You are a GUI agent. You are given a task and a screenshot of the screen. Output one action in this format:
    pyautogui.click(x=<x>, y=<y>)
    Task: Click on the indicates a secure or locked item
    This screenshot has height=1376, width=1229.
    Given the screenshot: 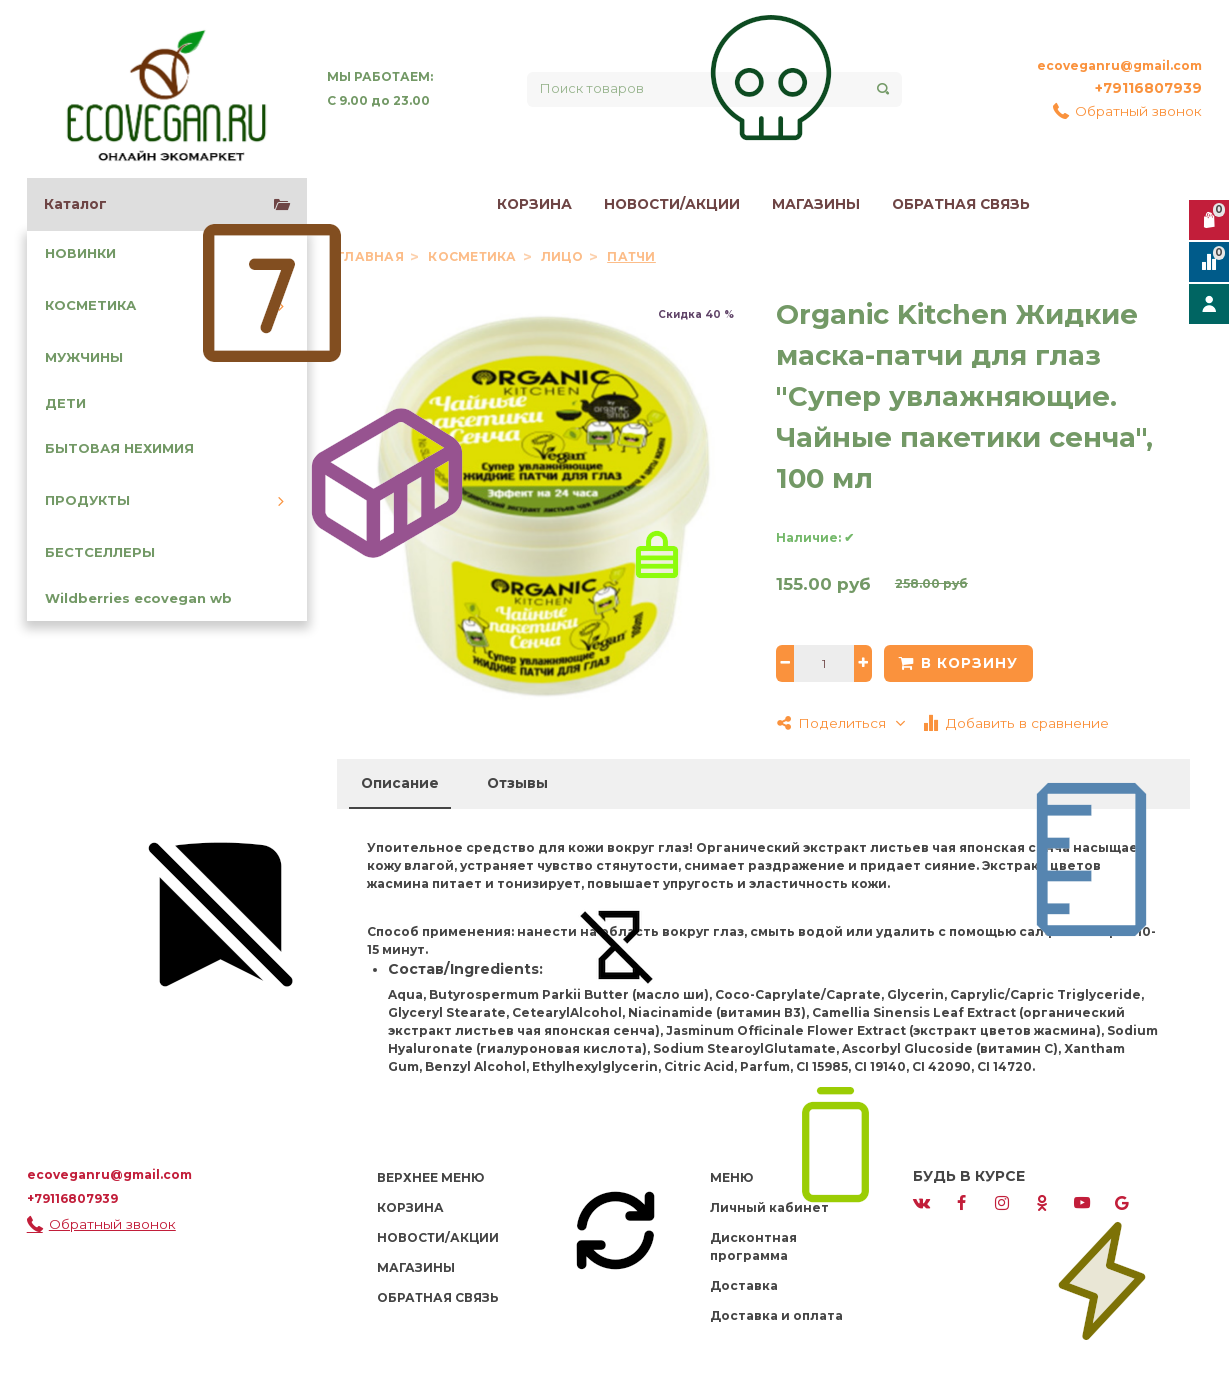 What is the action you would take?
    pyautogui.click(x=657, y=557)
    